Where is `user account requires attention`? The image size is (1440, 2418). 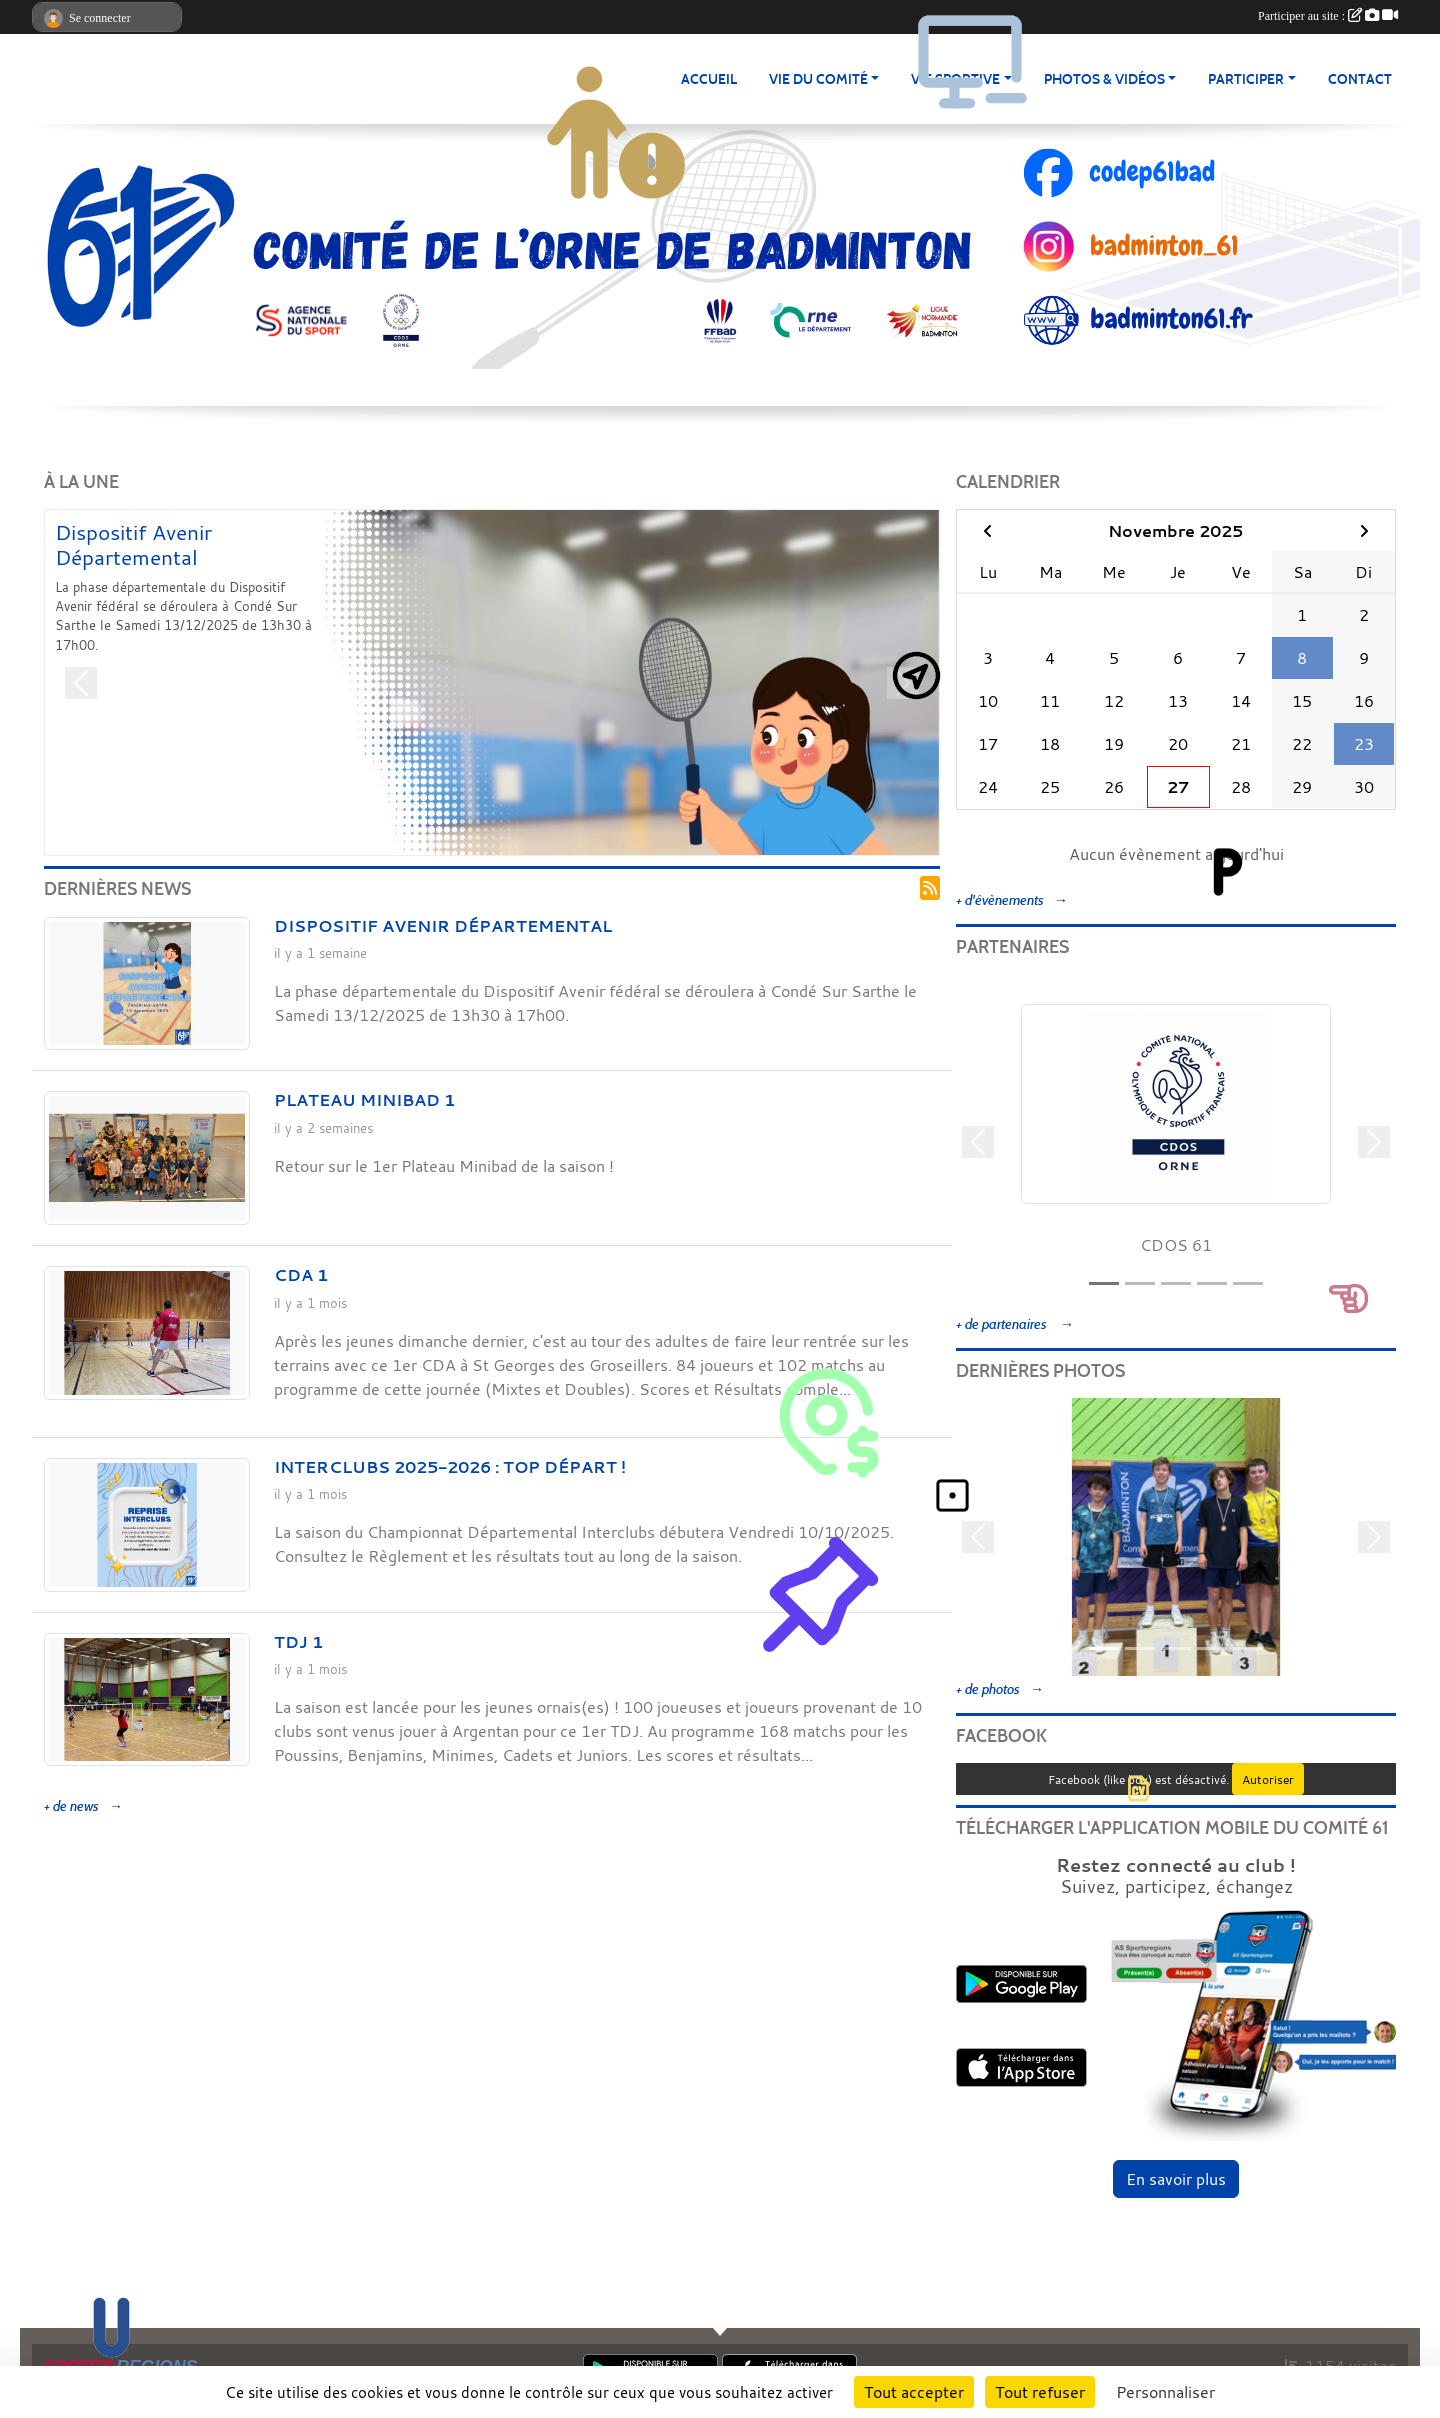
user account requires attention is located at coordinates (611, 132).